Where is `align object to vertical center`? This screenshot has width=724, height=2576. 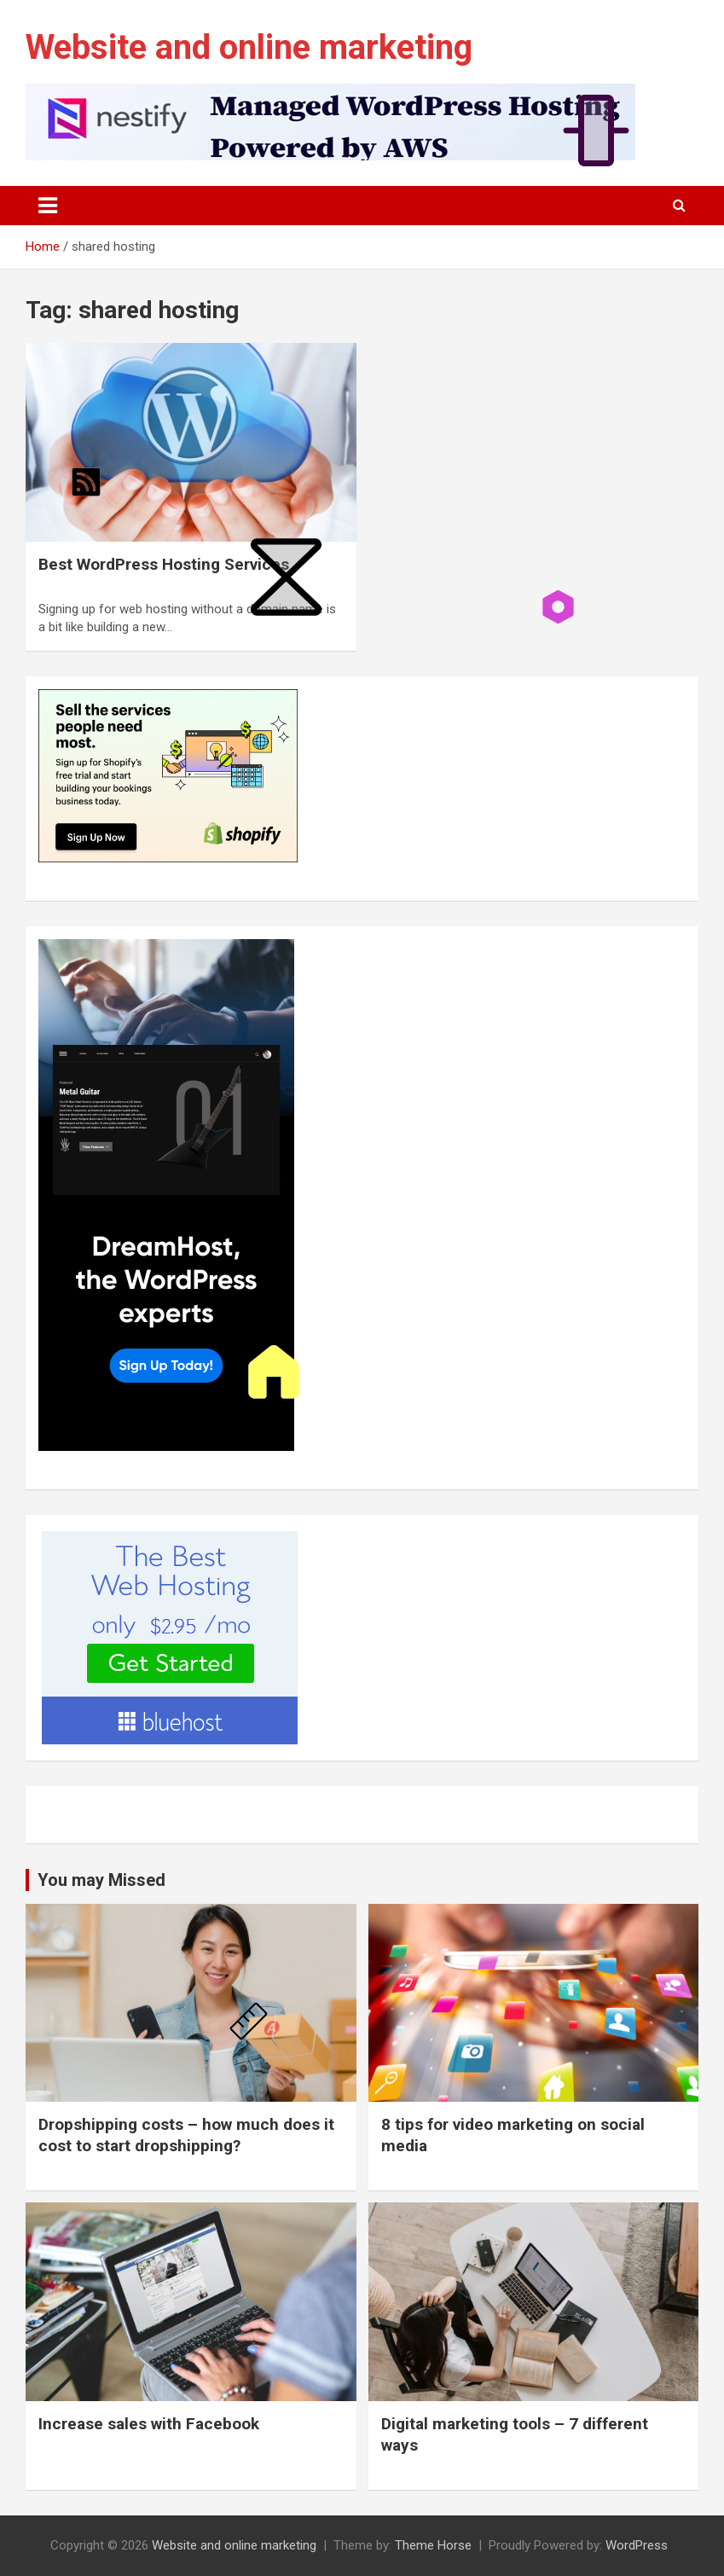
align object to vertical center is located at coordinates (596, 131).